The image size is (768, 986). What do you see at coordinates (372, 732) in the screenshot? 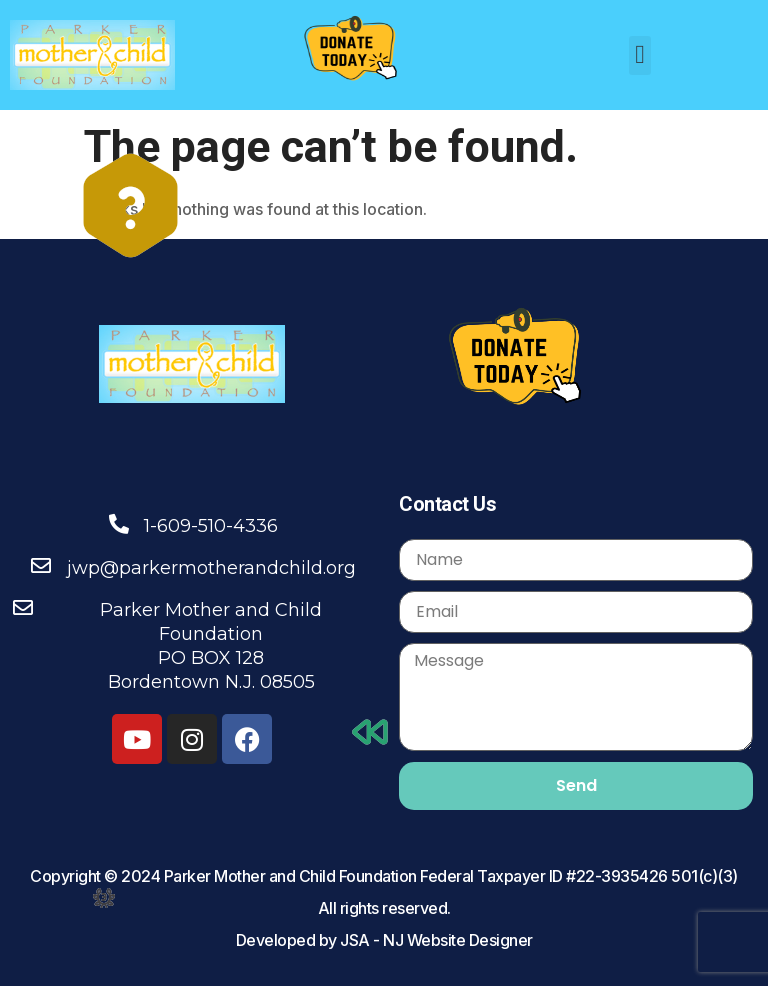
I see `rewind or skip backward in media playback` at bounding box center [372, 732].